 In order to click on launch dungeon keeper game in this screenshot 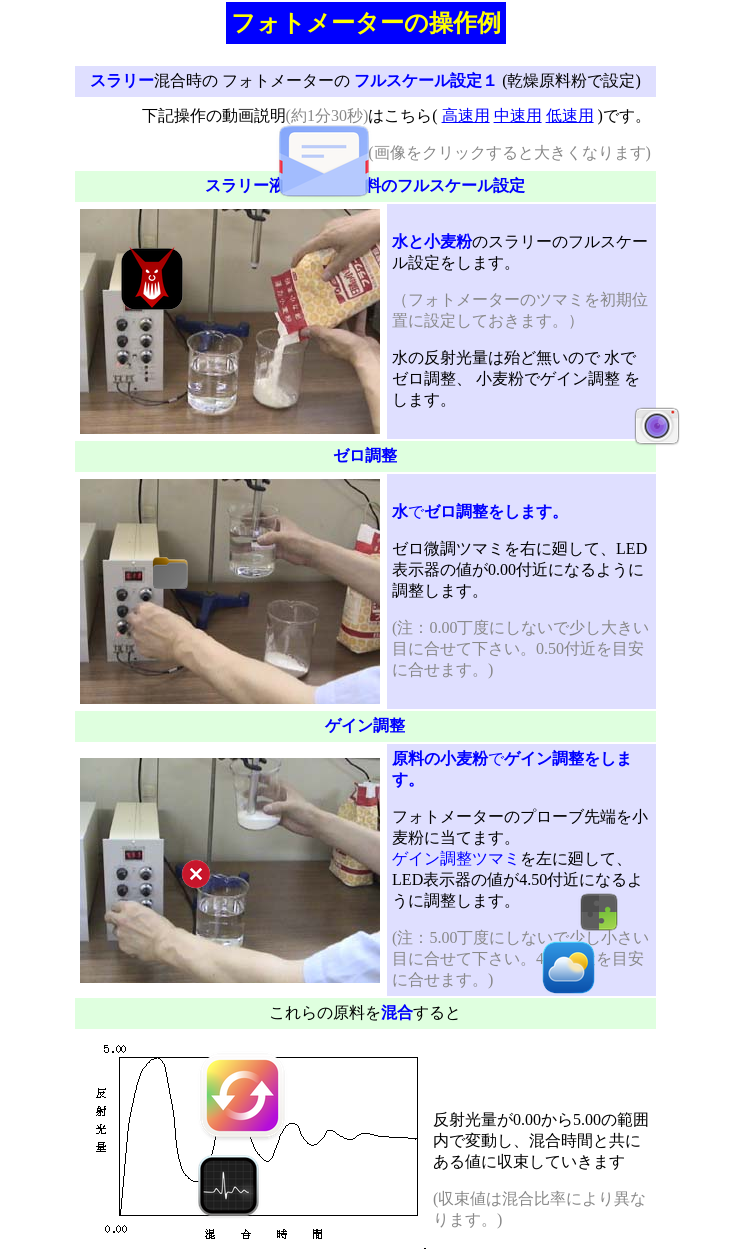, I will do `click(152, 279)`.